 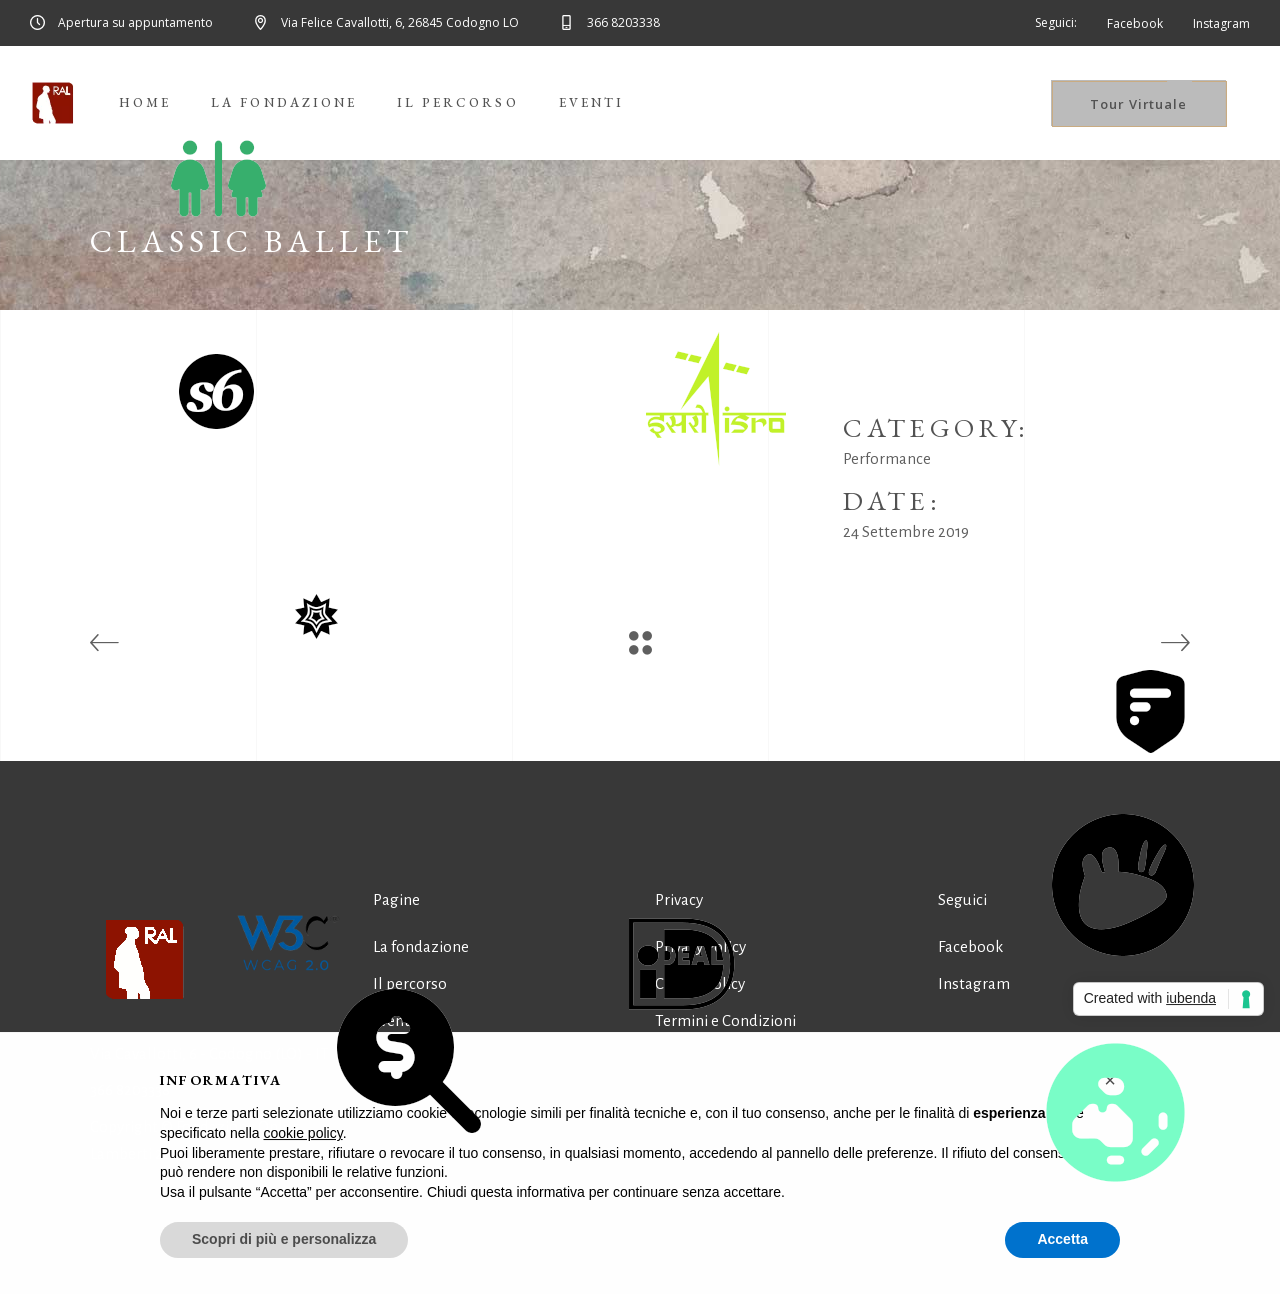 What do you see at coordinates (1115, 1112) in the screenshot?
I see `select oceania or australia region` at bounding box center [1115, 1112].